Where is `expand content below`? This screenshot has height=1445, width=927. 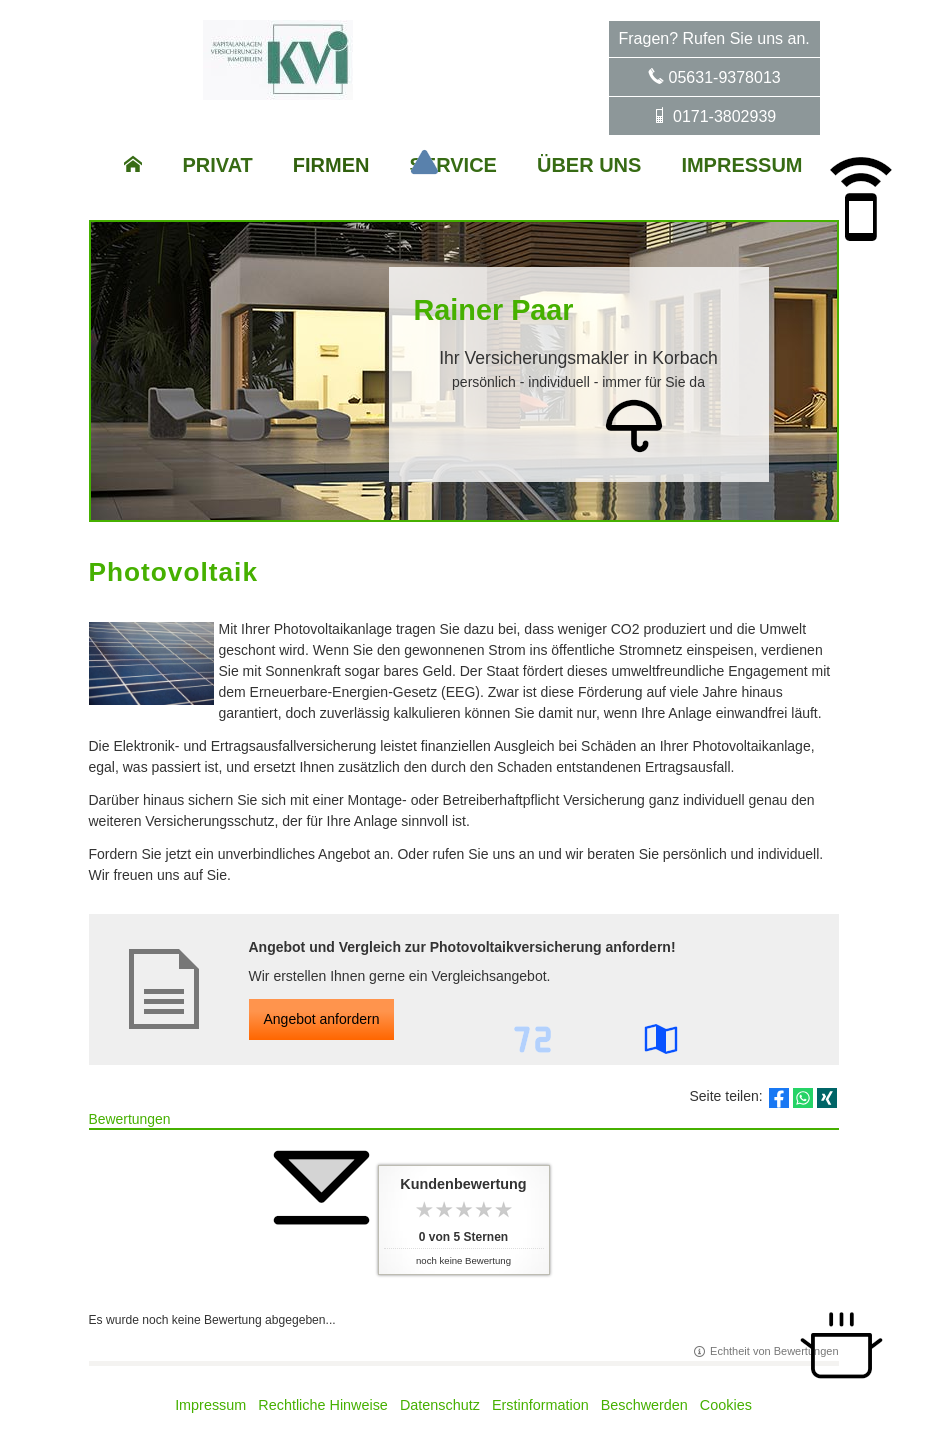
expand content below is located at coordinates (321, 1185).